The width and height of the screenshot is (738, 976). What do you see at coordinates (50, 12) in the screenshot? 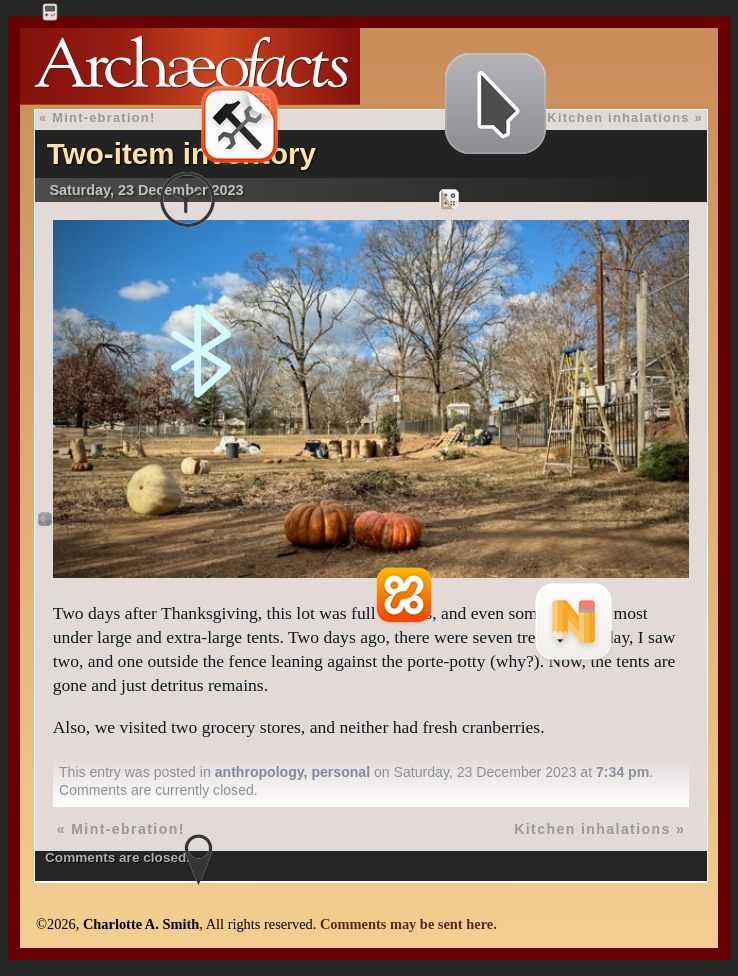
I see `open the game center or gaming app` at bounding box center [50, 12].